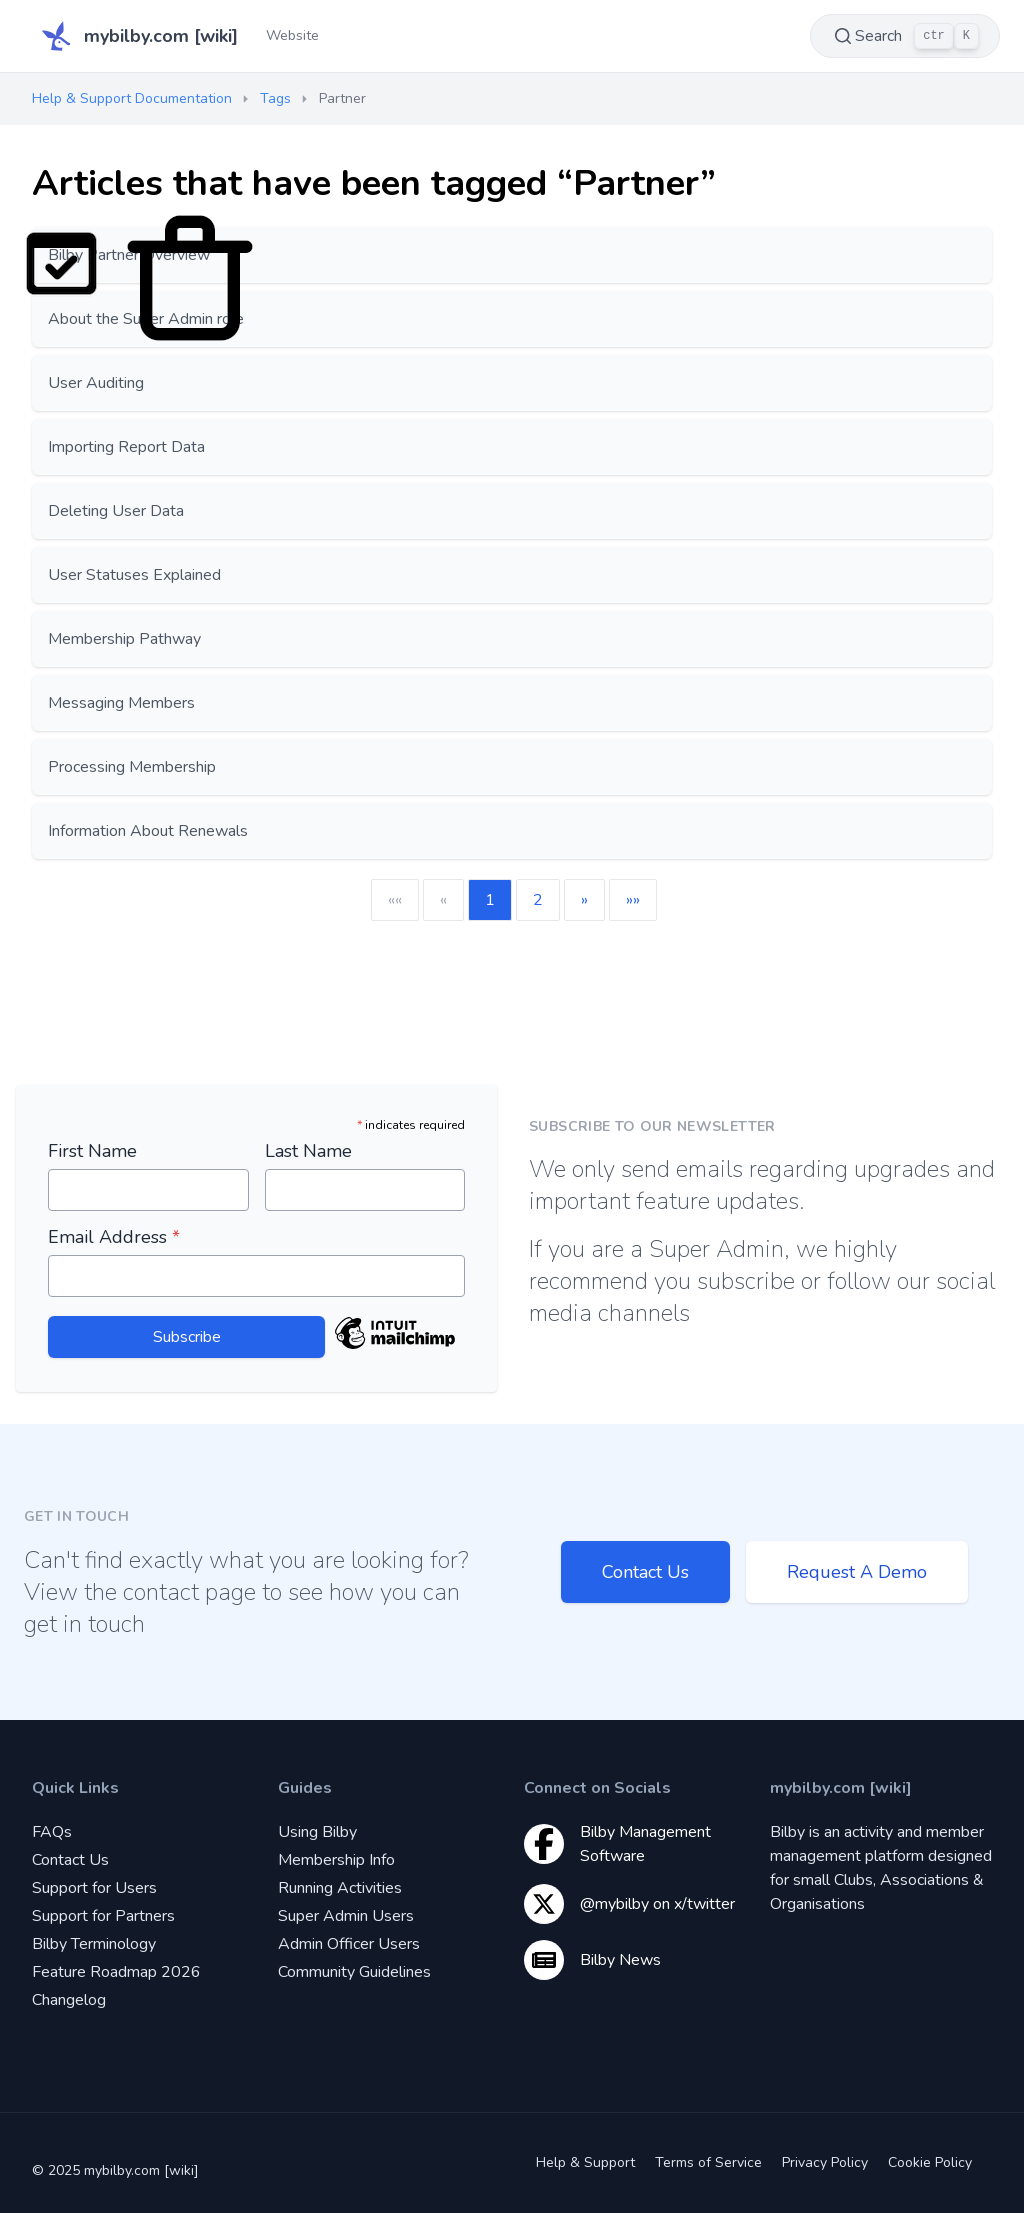 The width and height of the screenshot is (1024, 2213). Describe the element at coordinates (61, 263) in the screenshot. I see `domain verification complete` at that location.